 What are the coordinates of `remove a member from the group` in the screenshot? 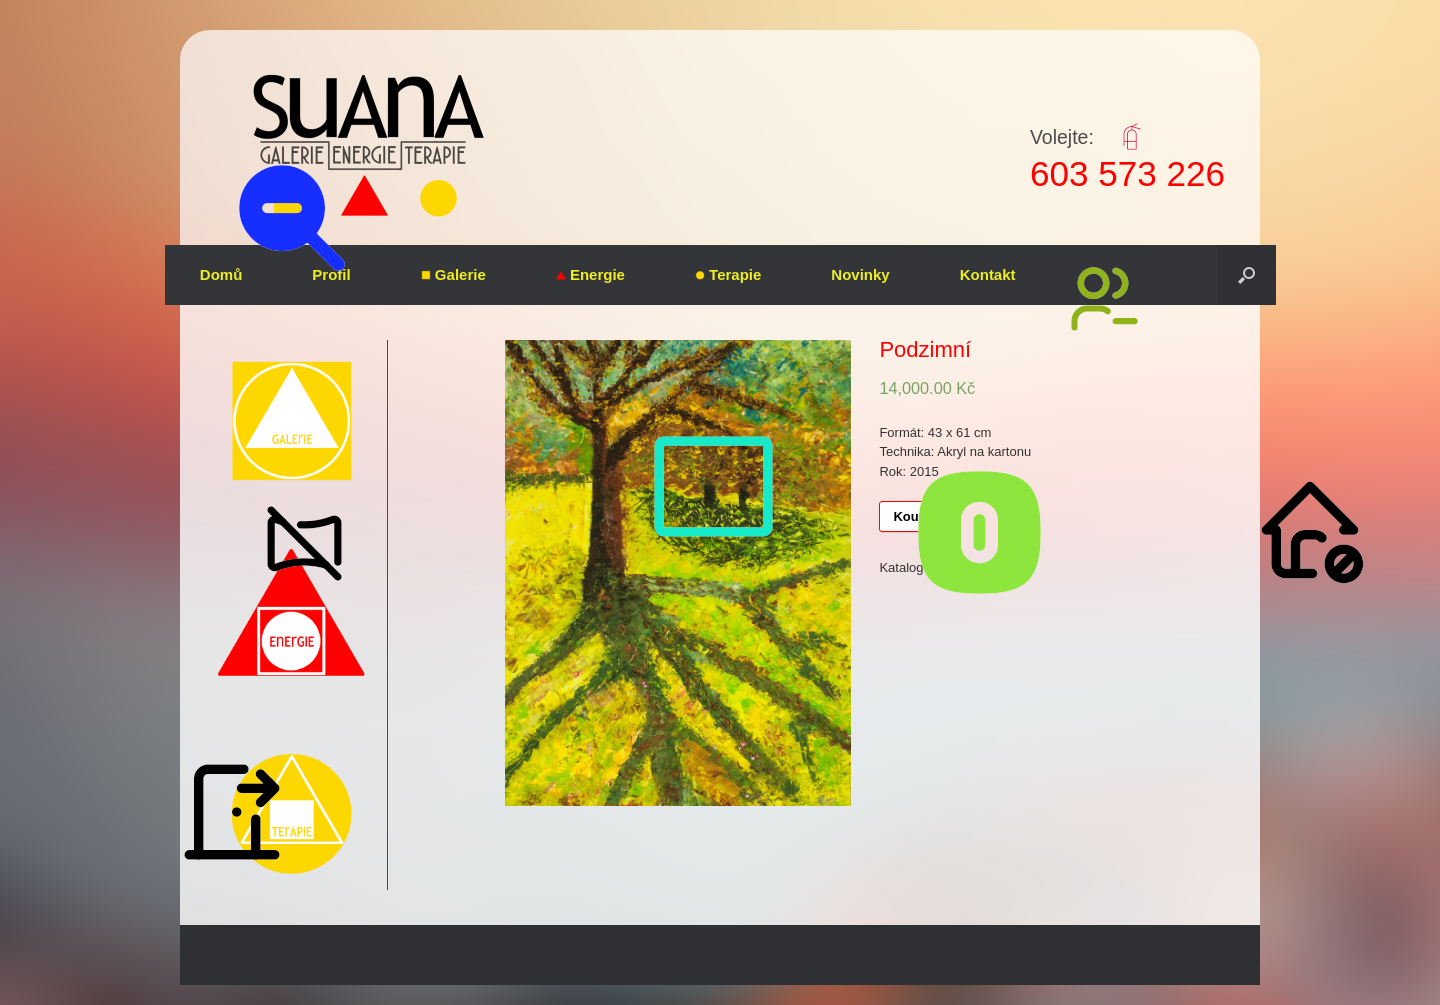 It's located at (1103, 299).